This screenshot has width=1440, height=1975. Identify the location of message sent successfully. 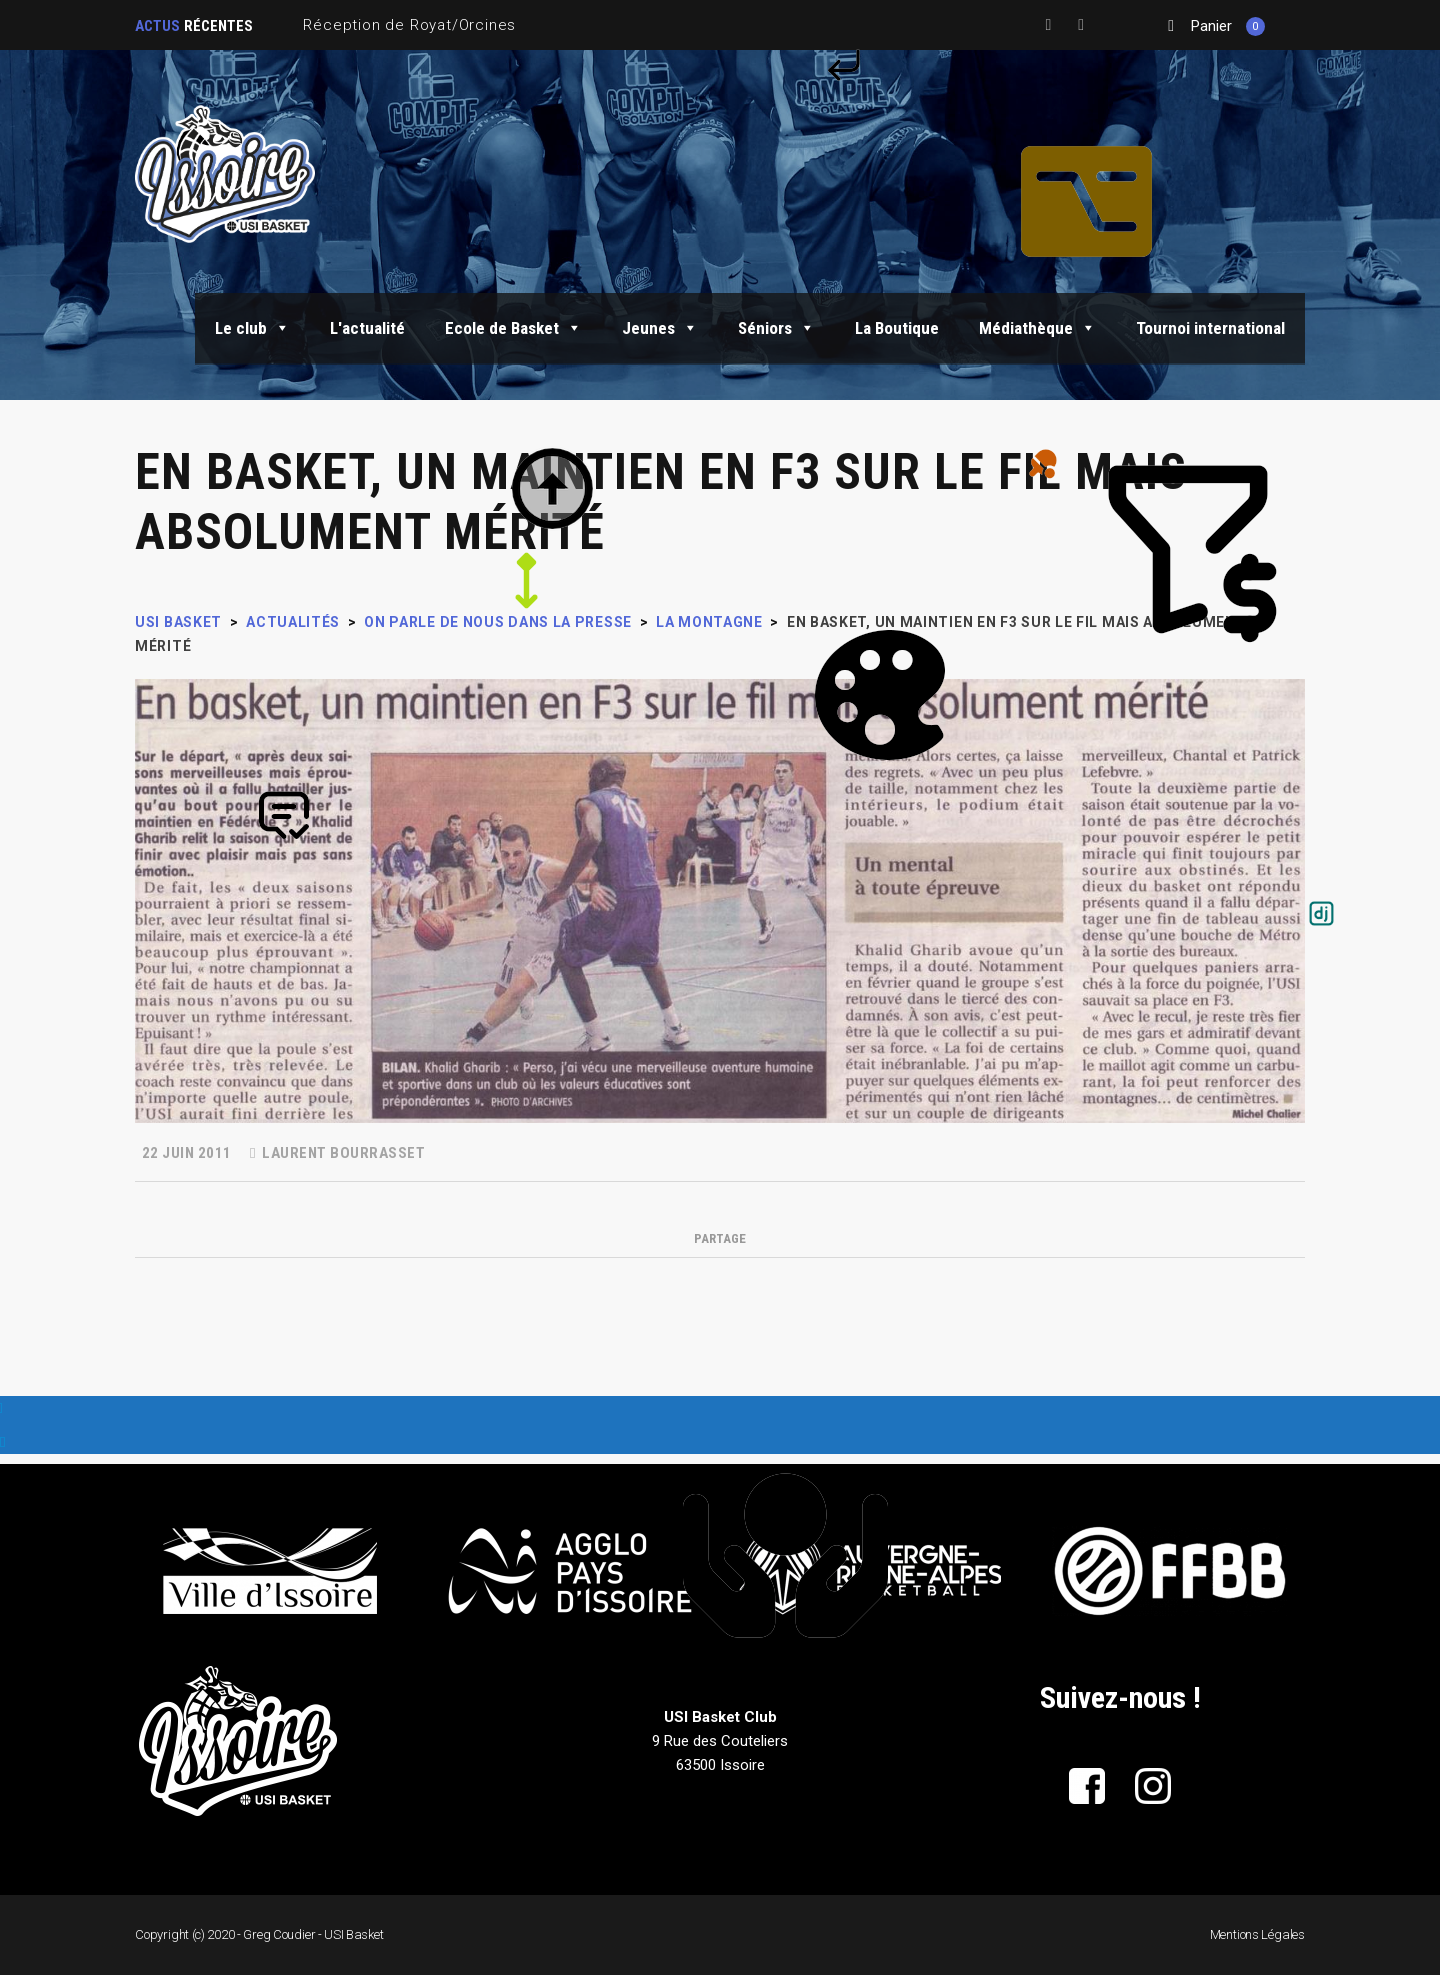
(284, 814).